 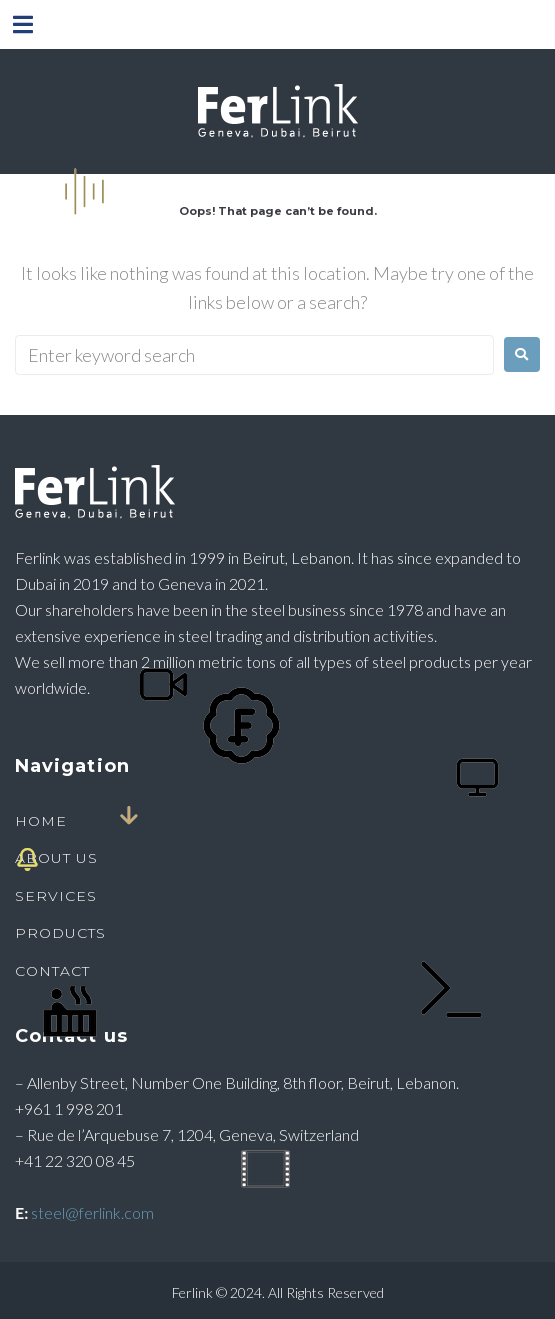 What do you see at coordinates (266, 1175) in the screenshot?
I see `view video or film content` at bounding box center [266, 1175].